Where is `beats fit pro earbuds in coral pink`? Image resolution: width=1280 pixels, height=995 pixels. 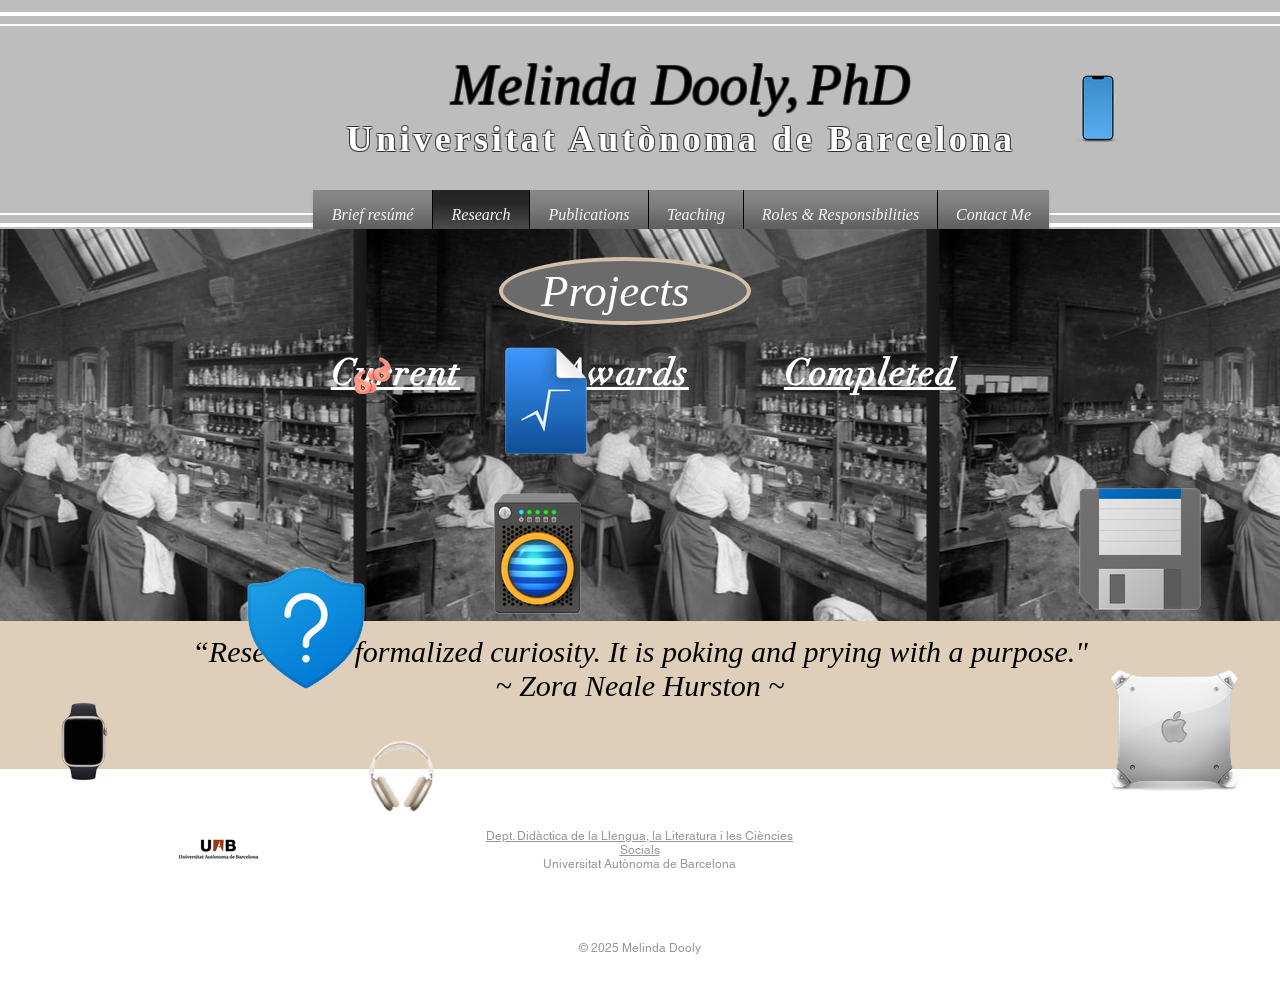
beats fit pro earbuds in coral pink is located at coordinates (372, 376).